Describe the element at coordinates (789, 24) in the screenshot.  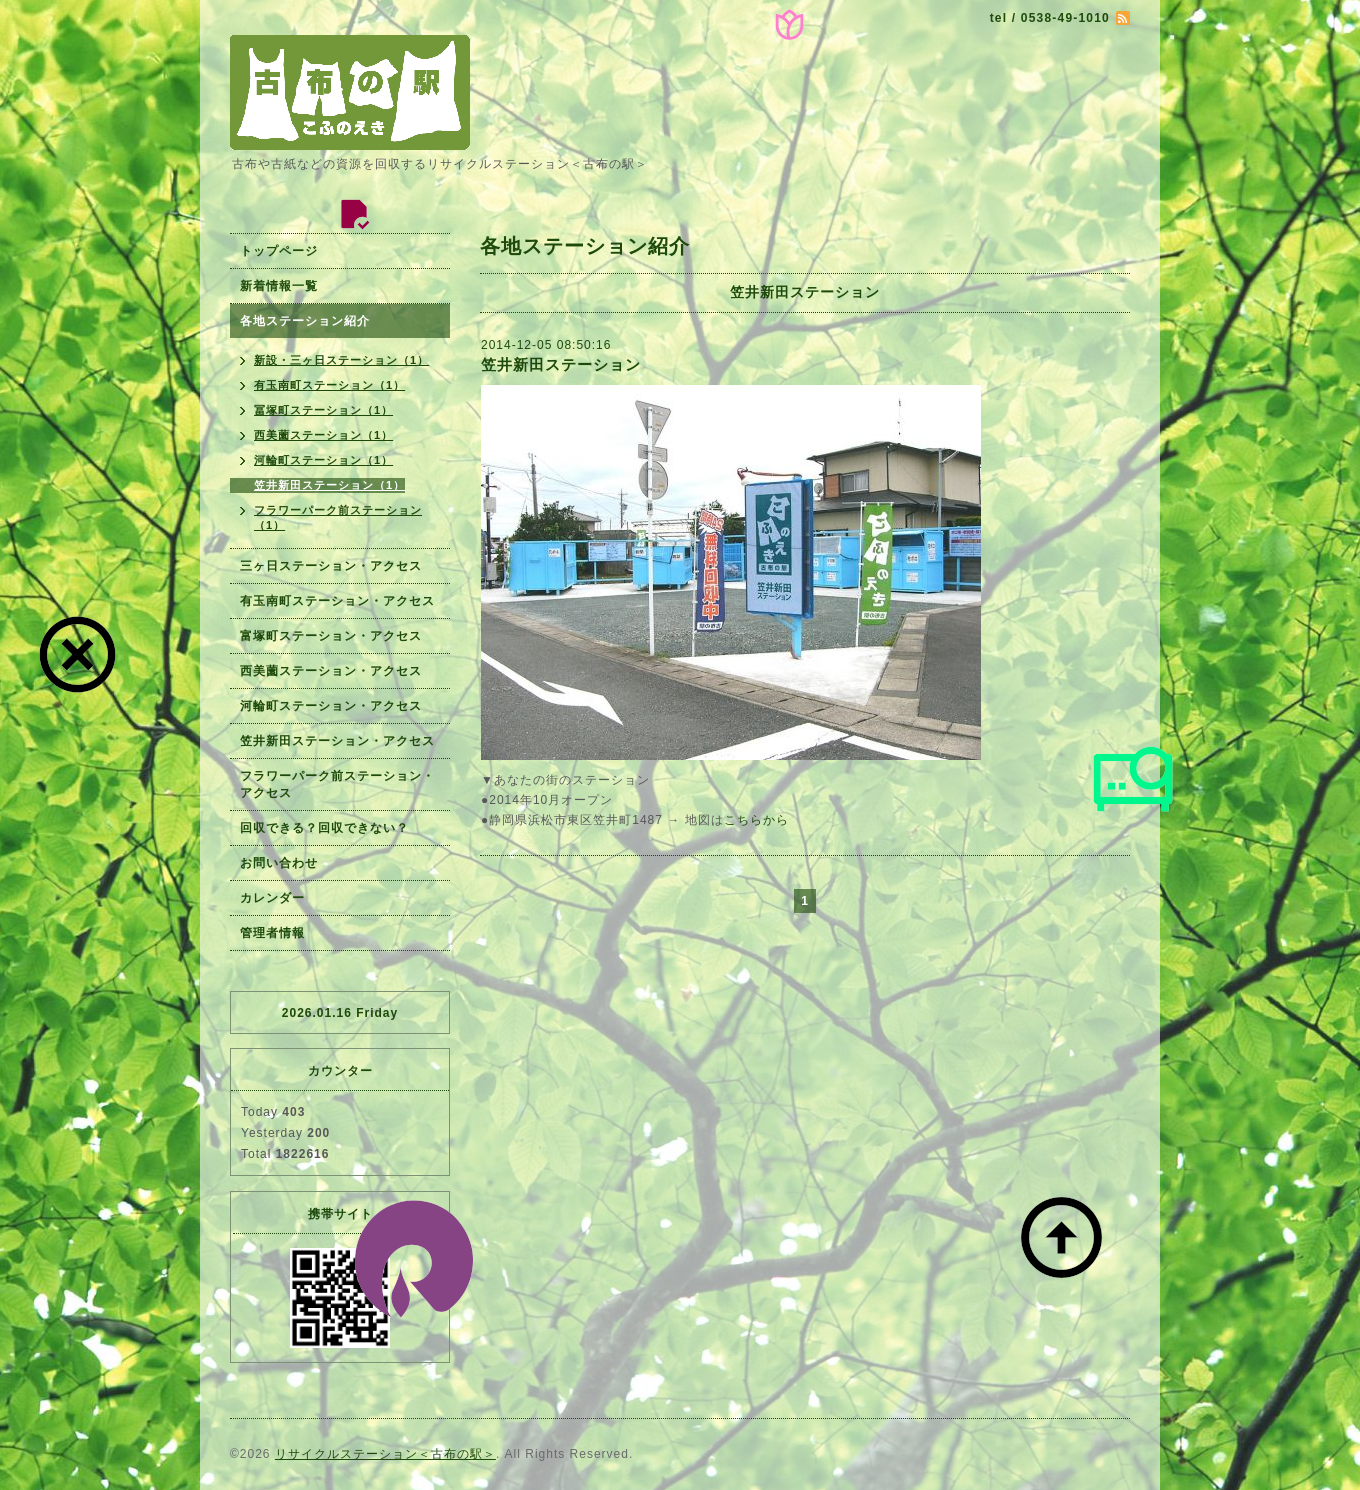
I see `access nature or garden-related features` at that location.